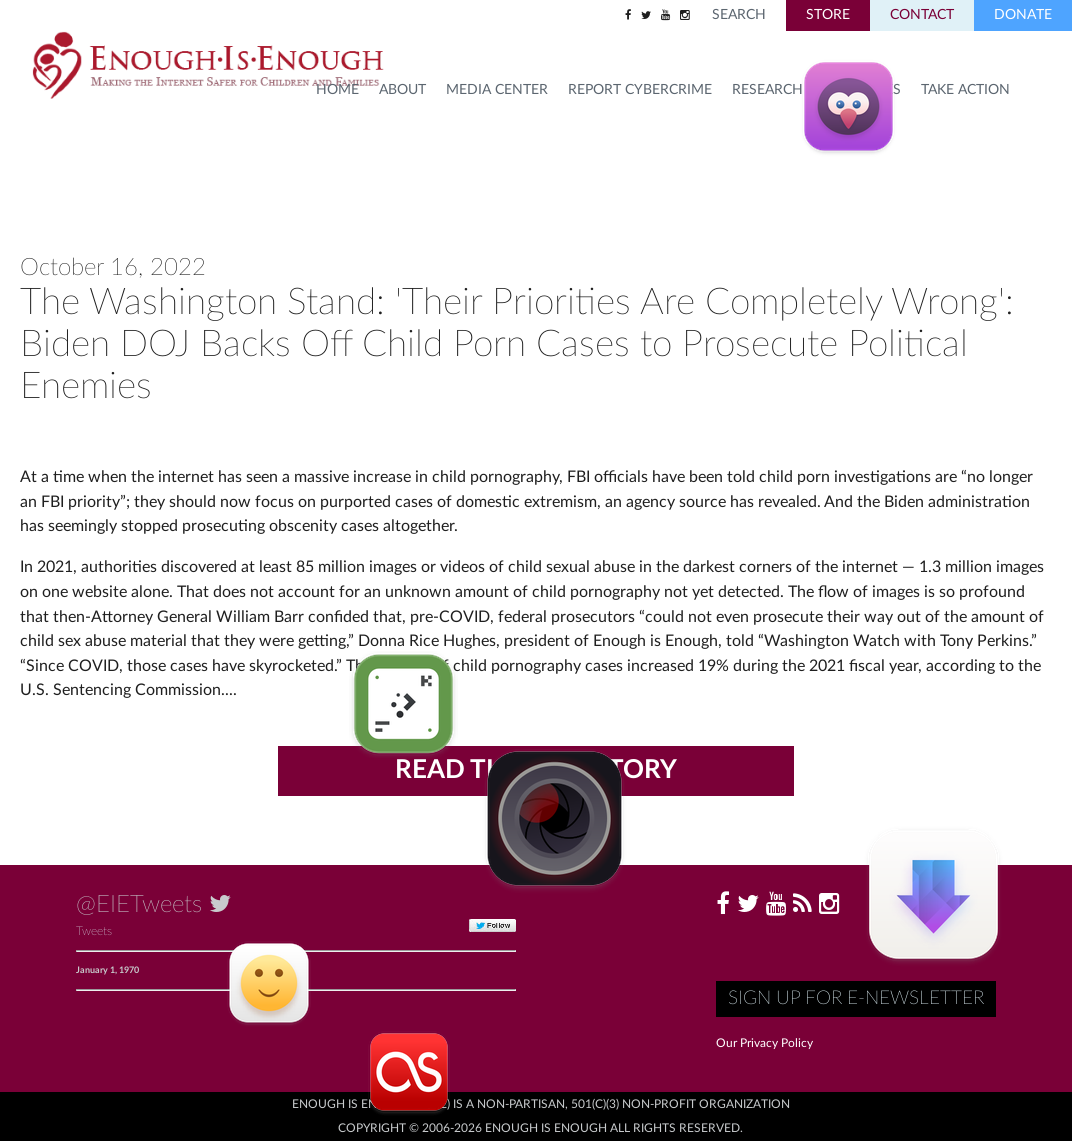 This screenshot has height=1141, width=1072. I want to click on open cawbird twitter client, so click(848, 106).